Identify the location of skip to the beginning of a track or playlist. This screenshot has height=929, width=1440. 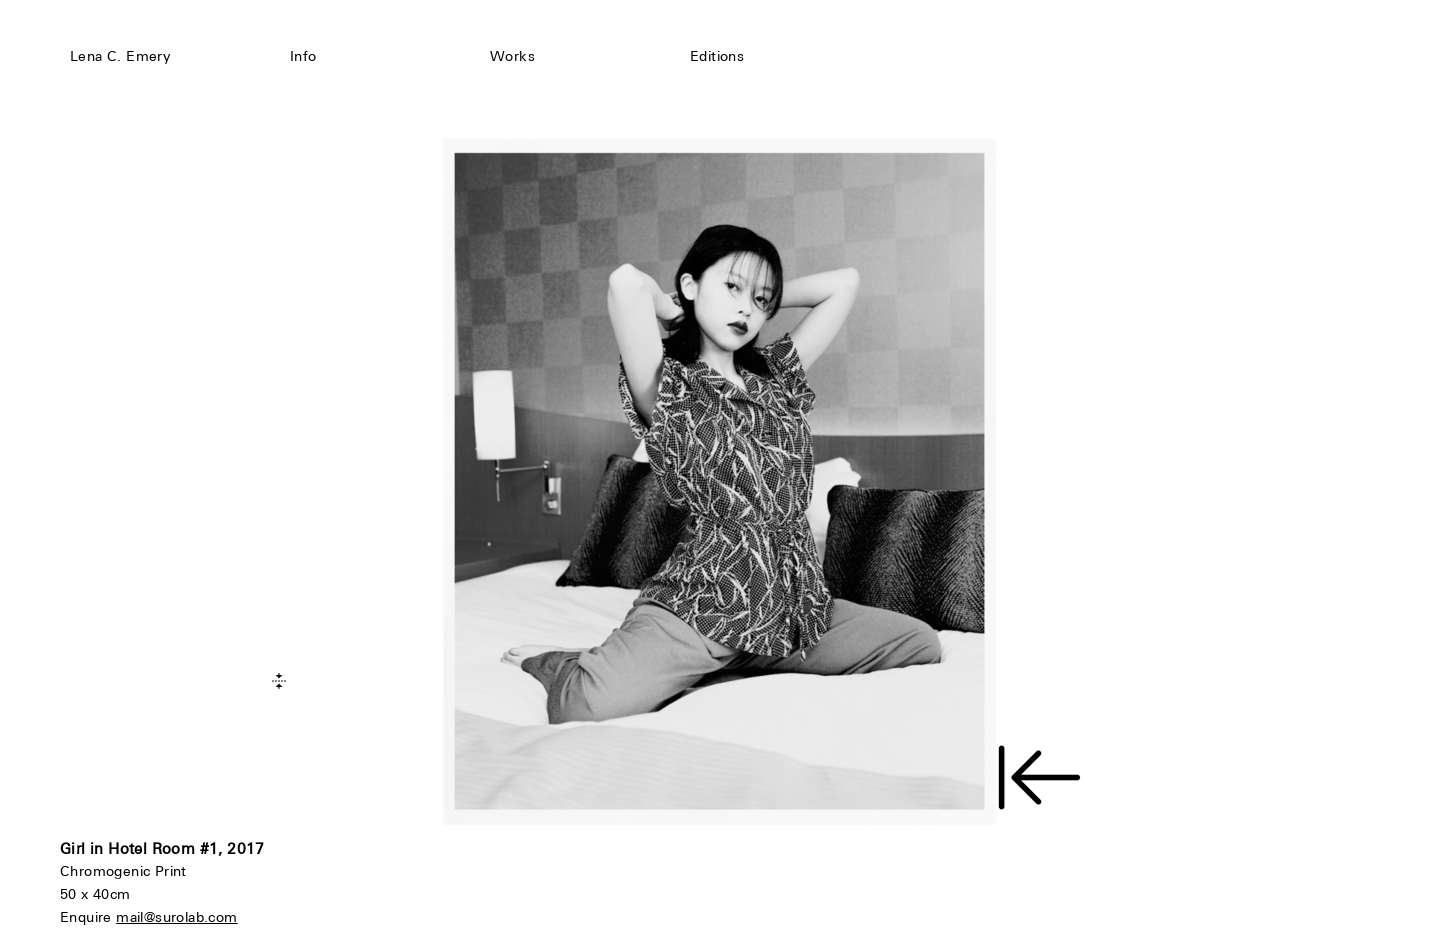
(1037, 777).